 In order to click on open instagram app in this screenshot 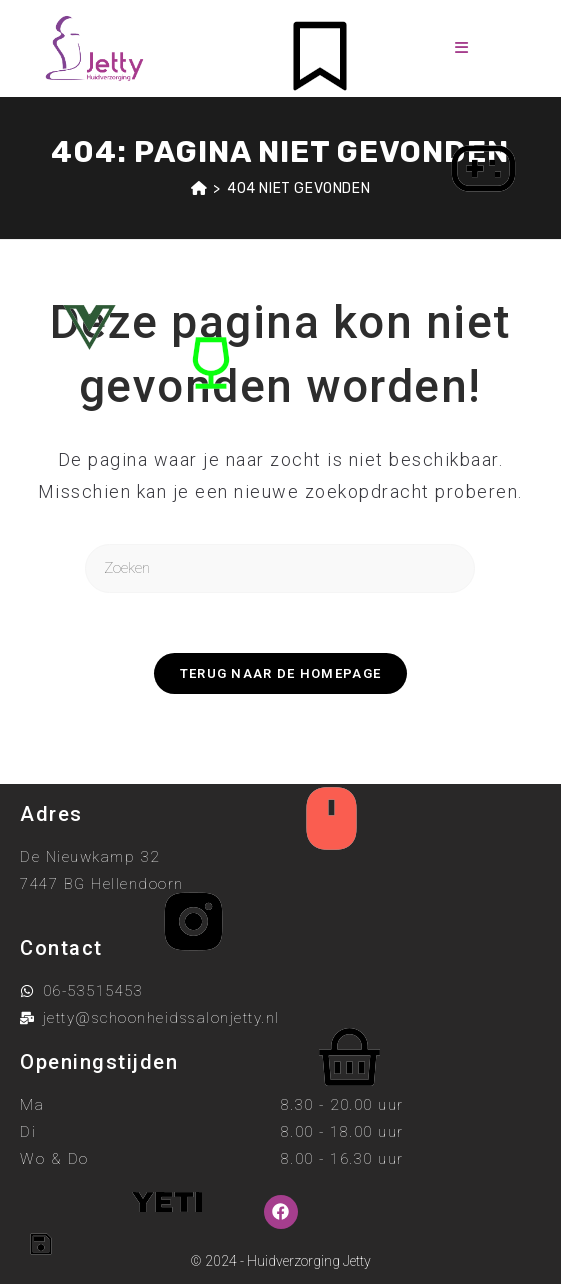, I will do `click(193, 921)`.